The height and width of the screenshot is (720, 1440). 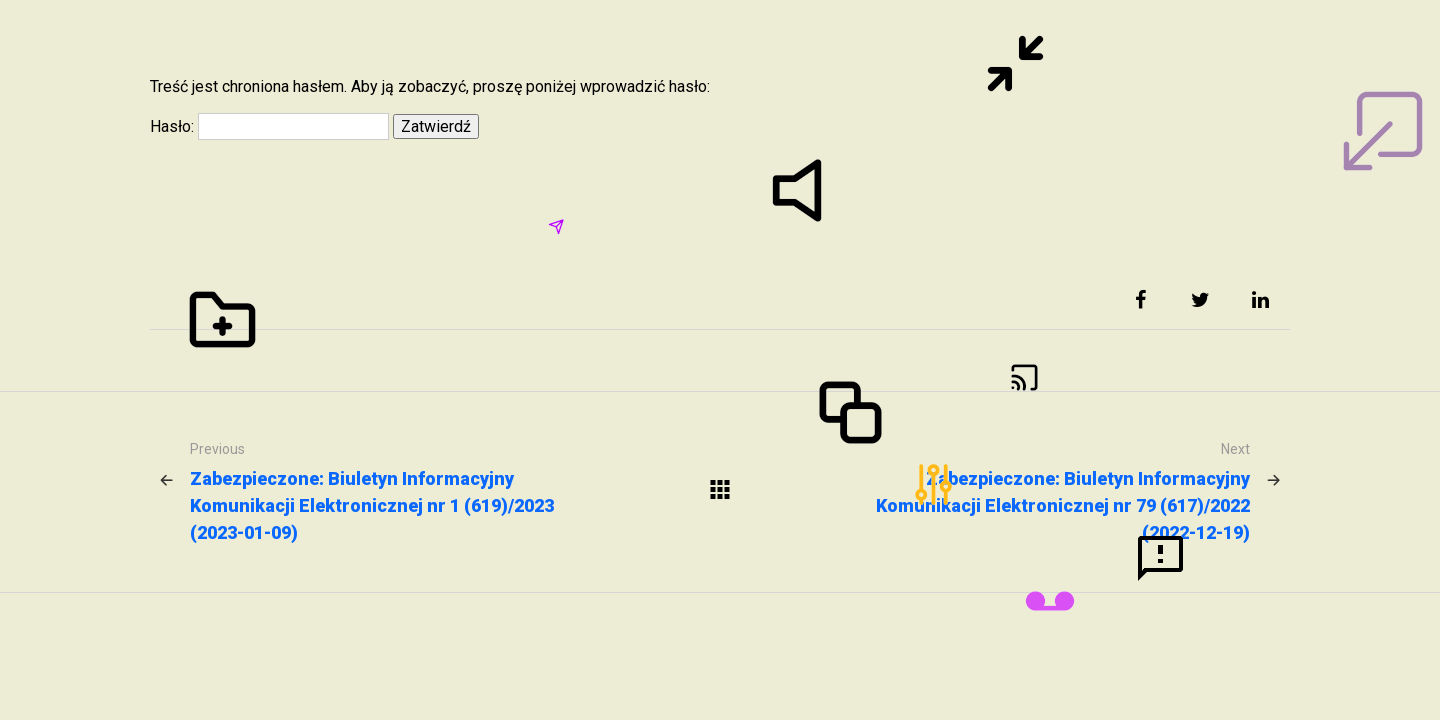 What do you see at coordinates (933, 484) in the screenshot?
I see `adjust settings or preferences` at bounding box center [933, 484].